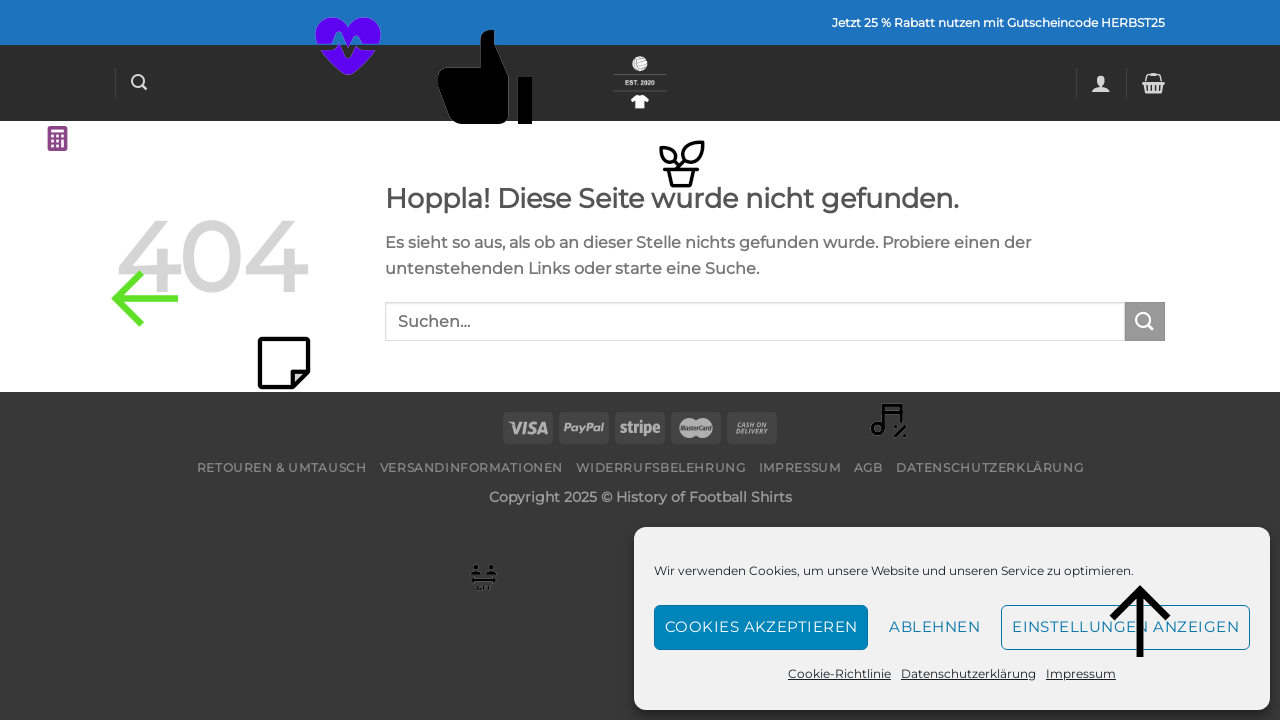 The width and height of the screenshot is (1280, 720). Describe the element at coordinates (888, 419) in the screenshot. I see `view discounted music or audio content` at that location.